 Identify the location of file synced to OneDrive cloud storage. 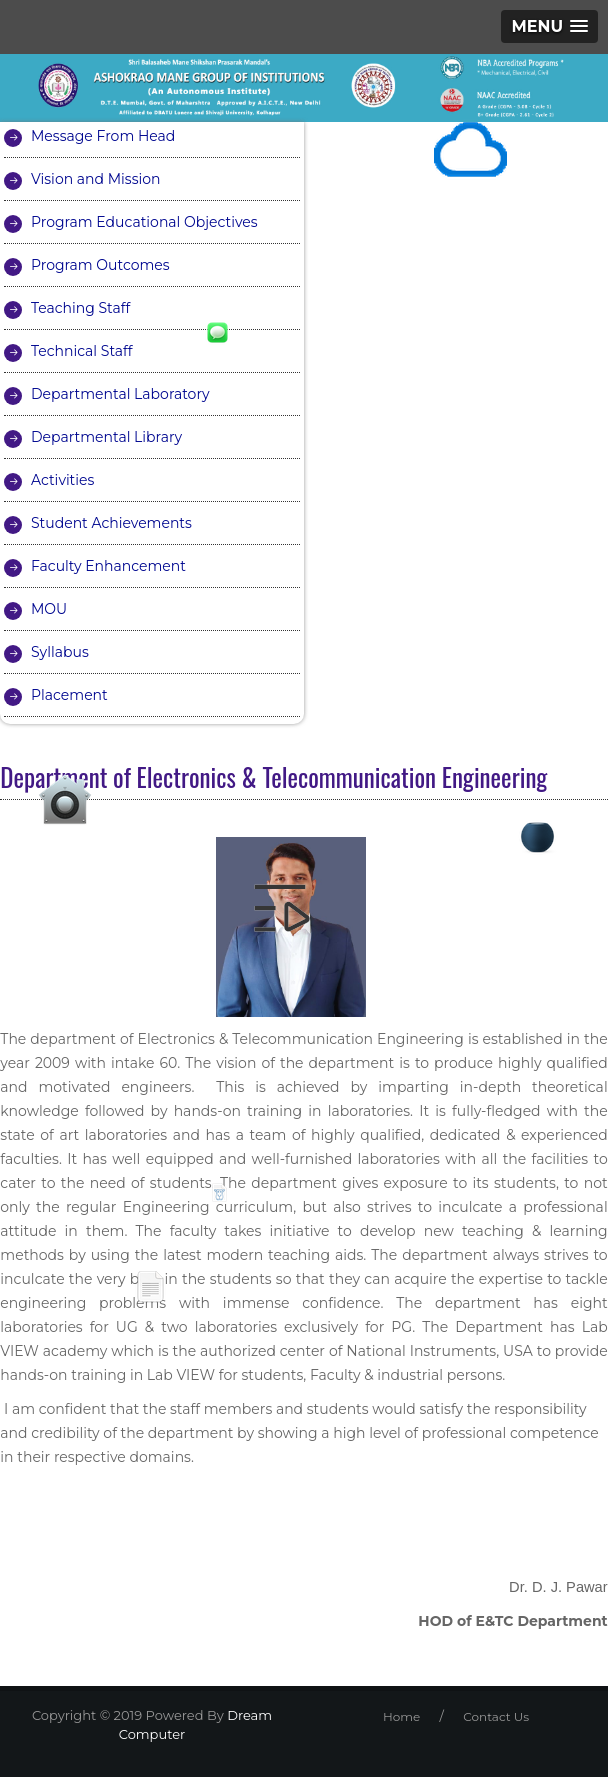
(470, 152).